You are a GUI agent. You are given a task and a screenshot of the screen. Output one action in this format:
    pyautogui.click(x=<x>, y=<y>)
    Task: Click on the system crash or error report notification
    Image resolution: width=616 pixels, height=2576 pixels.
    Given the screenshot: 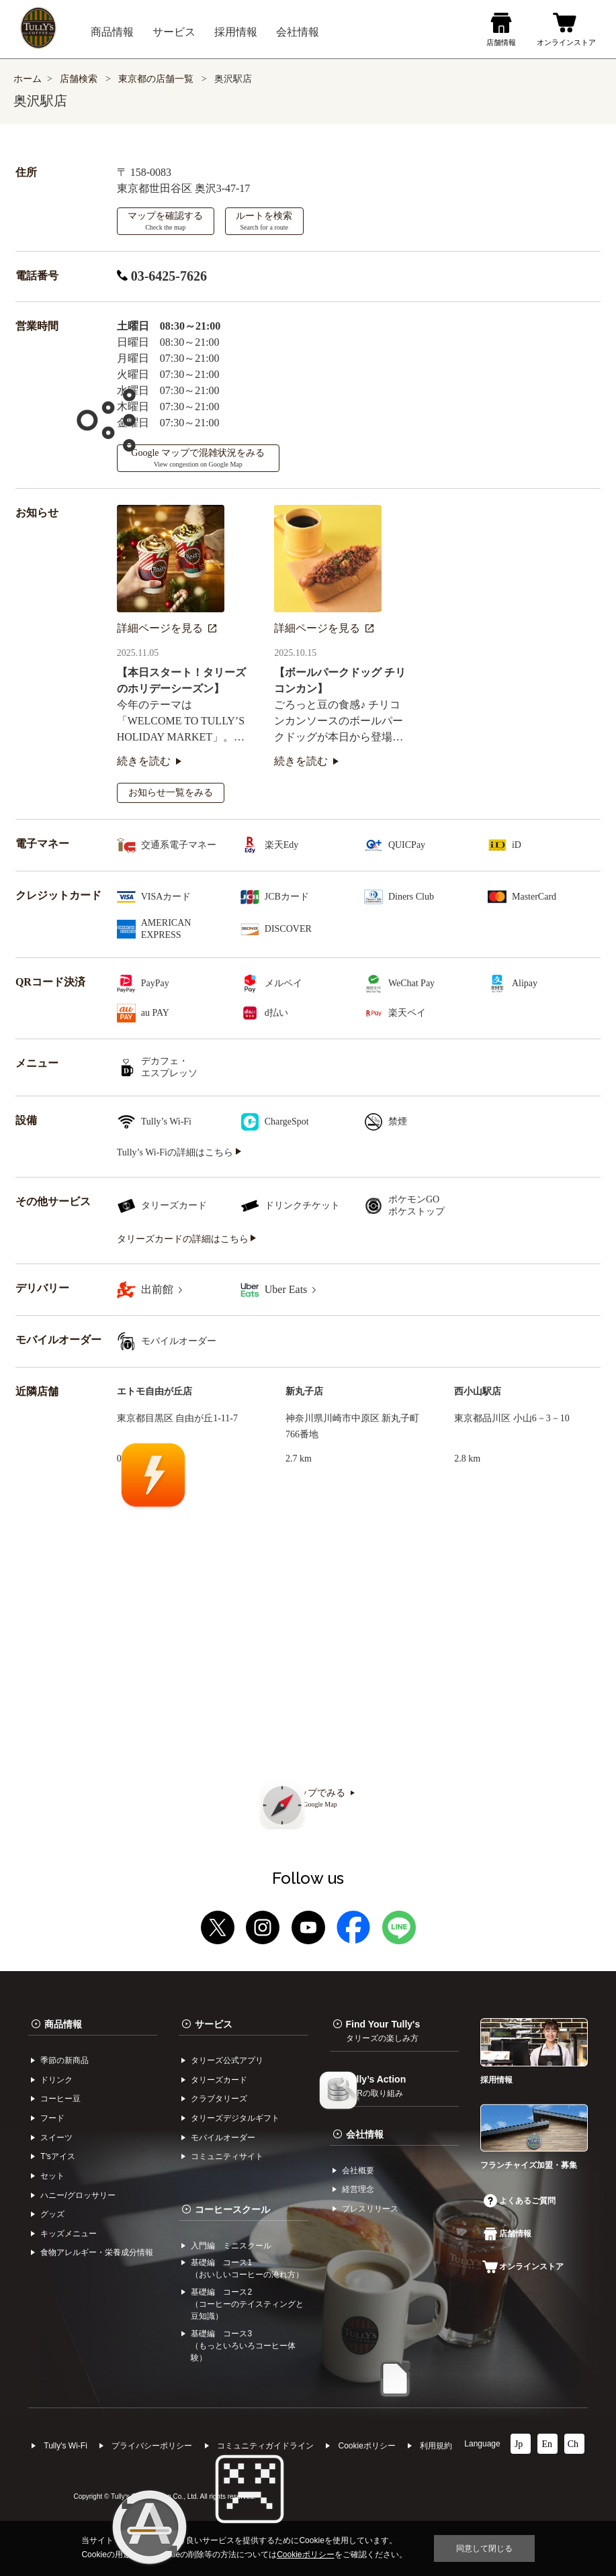 What is the action you would take?
    pyautogui.click(x=249, y=2489)
    